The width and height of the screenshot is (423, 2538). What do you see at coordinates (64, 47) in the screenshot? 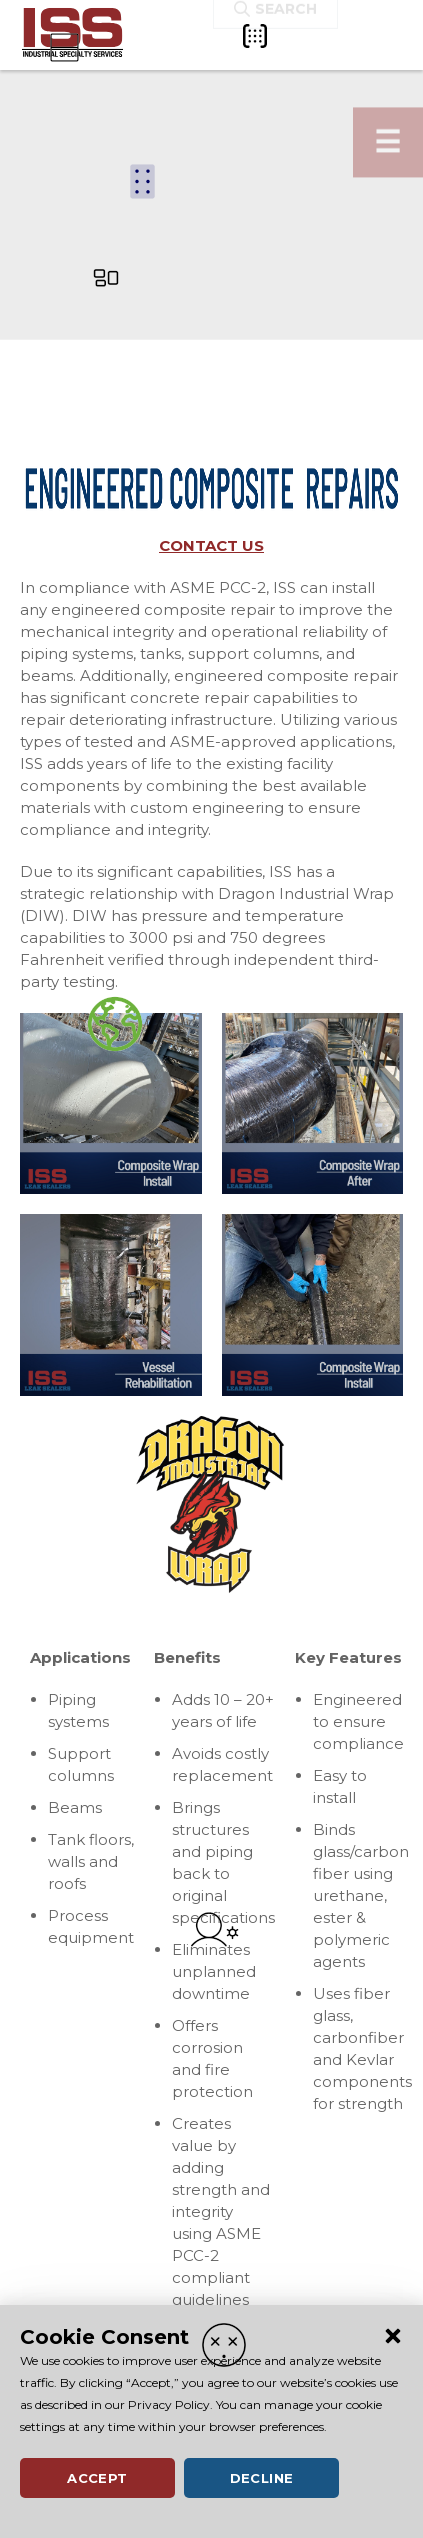
I see `split view horizontally` at bounding box center [64, 47].